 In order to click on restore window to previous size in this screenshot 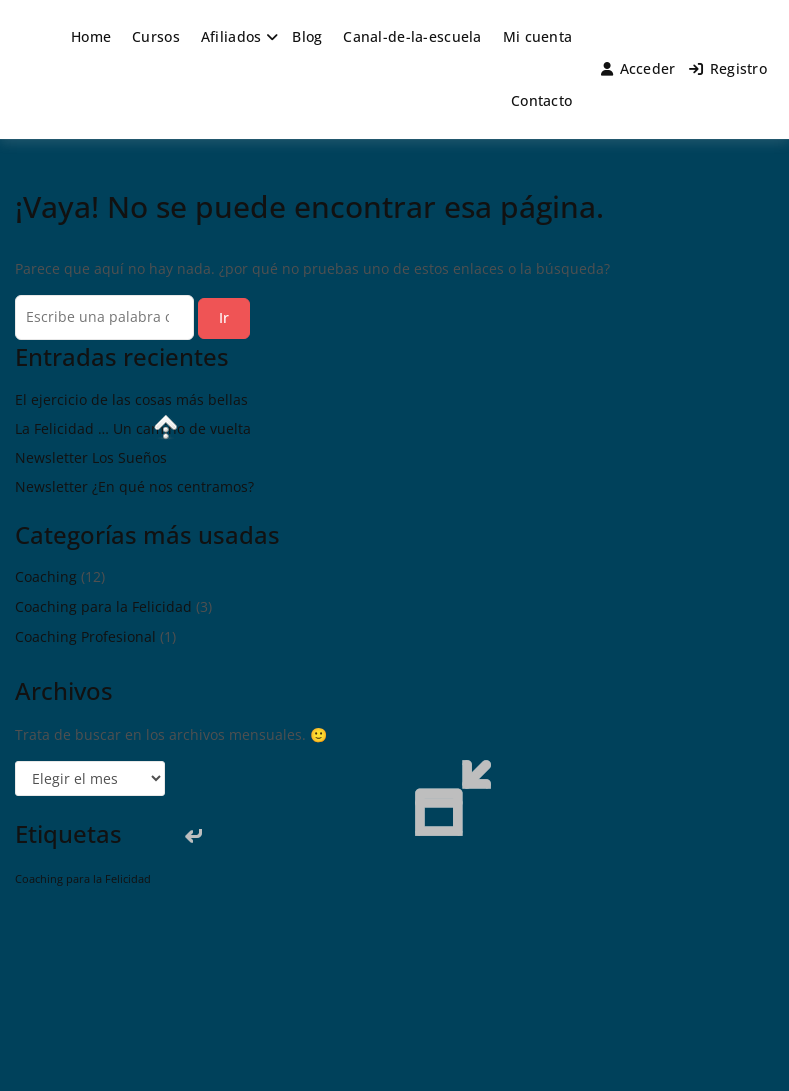, I will do `click(453, 798)`.